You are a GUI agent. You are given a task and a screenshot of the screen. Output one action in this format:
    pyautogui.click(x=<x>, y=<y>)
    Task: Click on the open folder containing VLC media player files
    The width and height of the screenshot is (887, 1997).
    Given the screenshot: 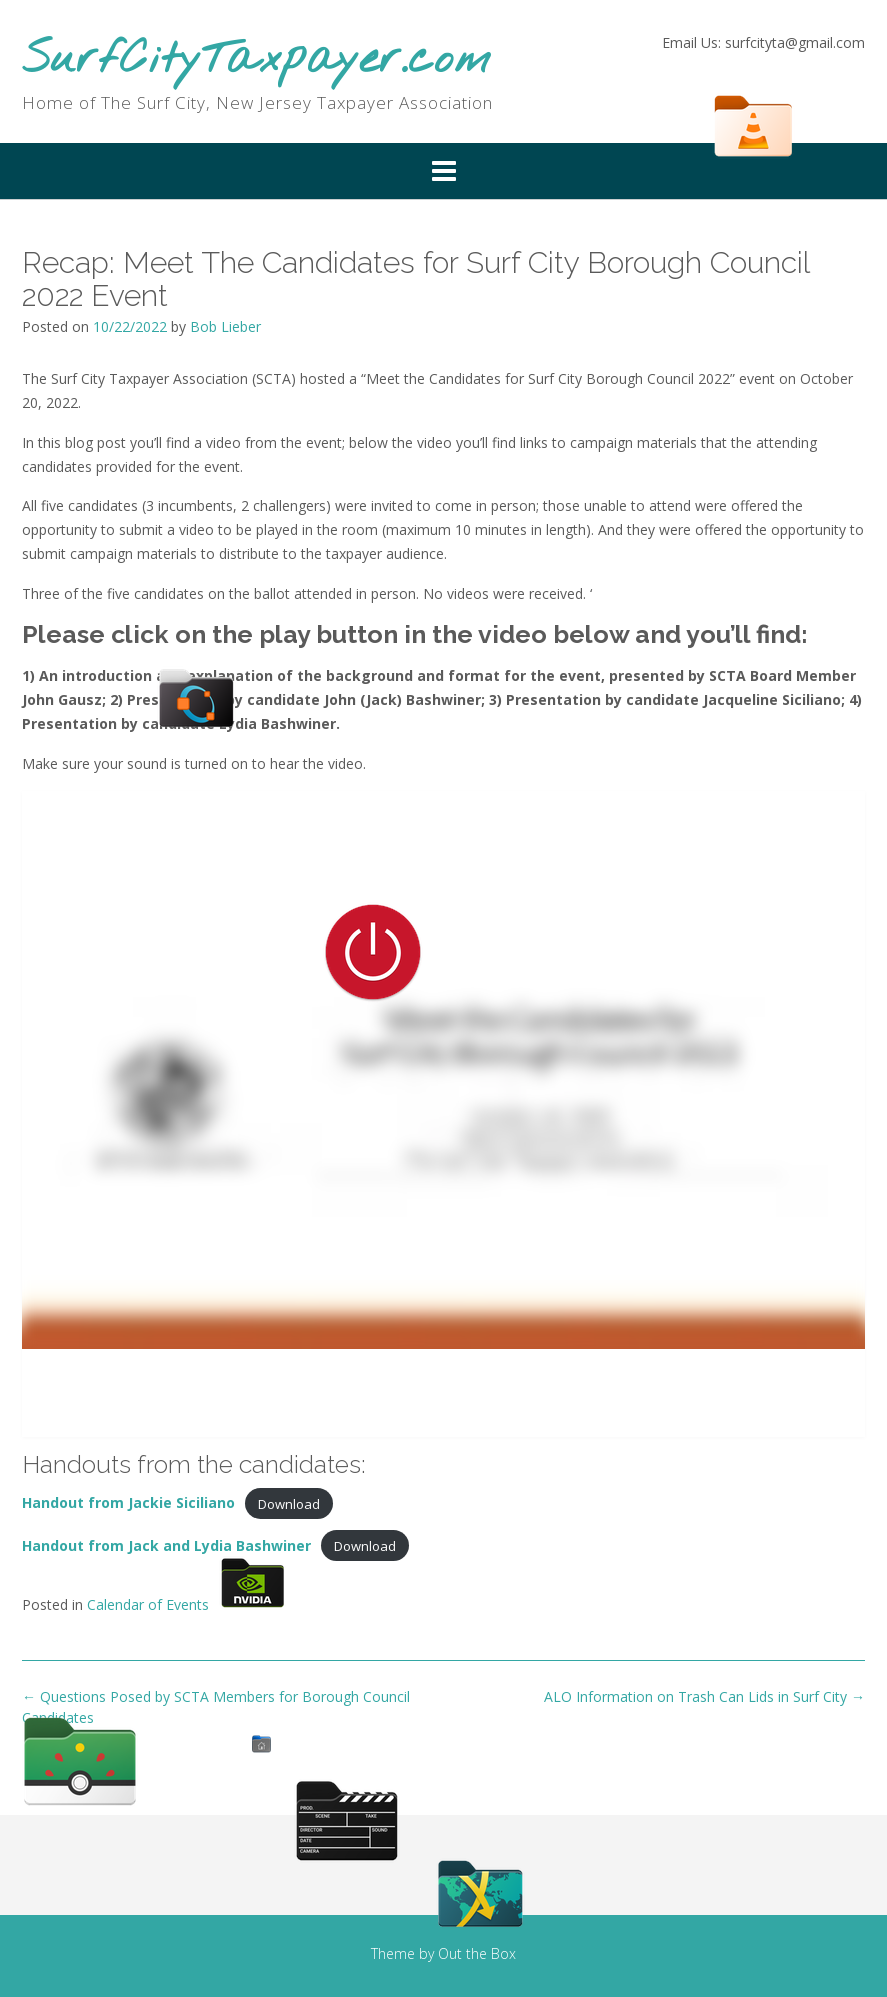 What is the action you would take?
    pyautogui.click(x=753, y=128)
    